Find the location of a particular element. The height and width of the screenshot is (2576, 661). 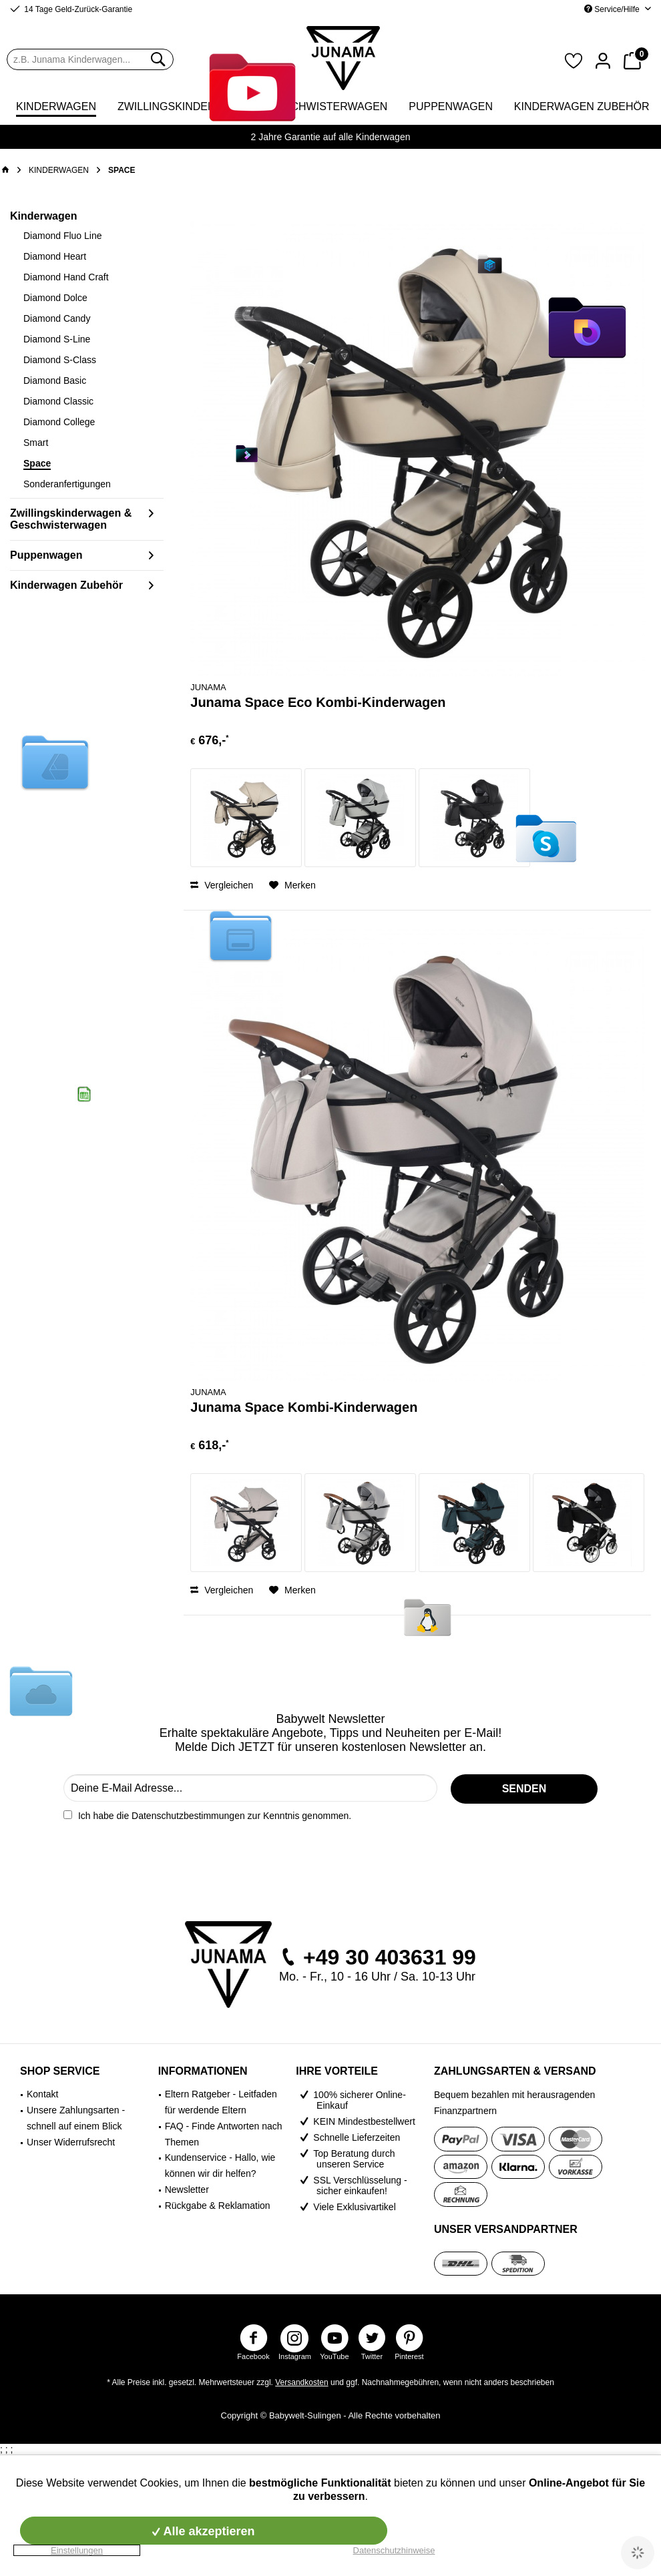

open linux files folder is located at coordinates (427, 1619).